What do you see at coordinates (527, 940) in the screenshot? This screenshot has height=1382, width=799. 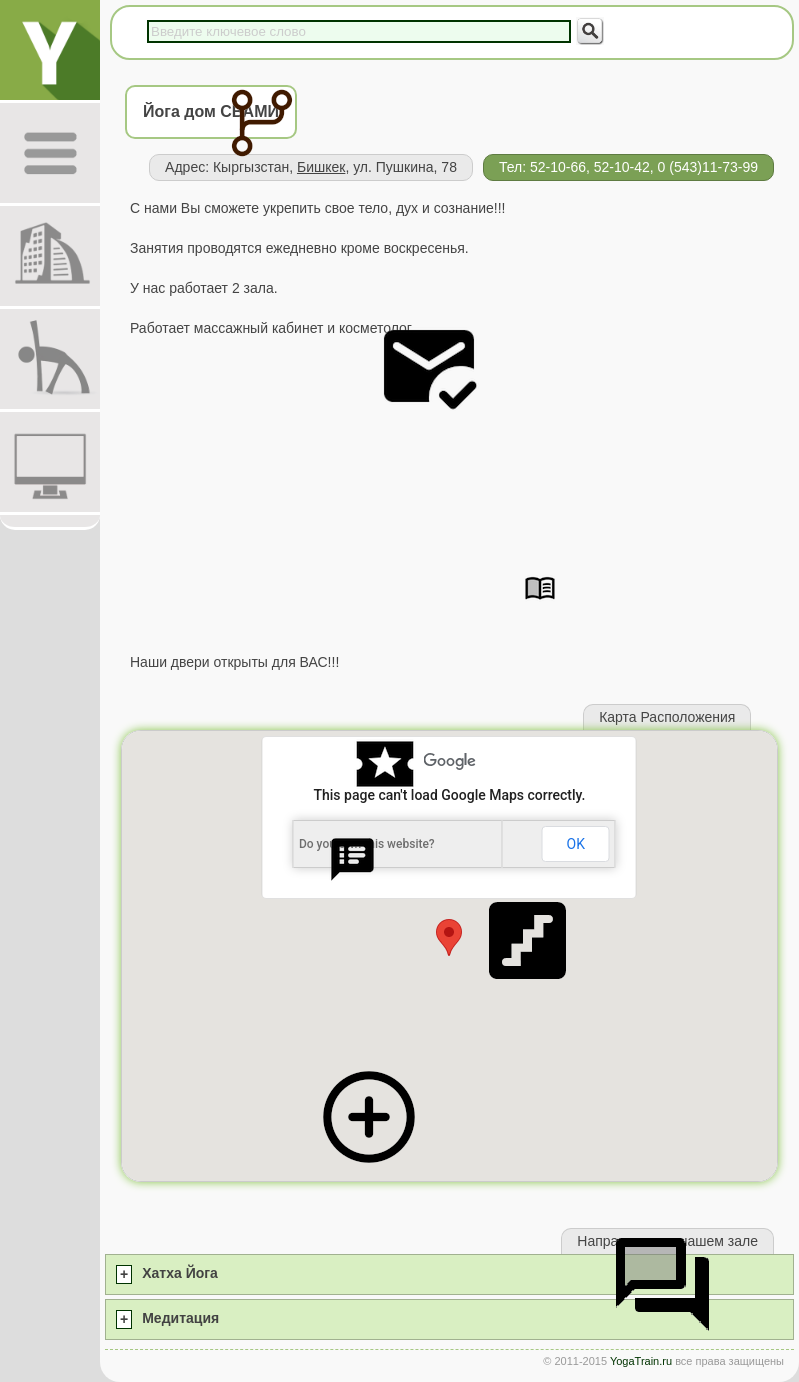 I see `indicates stairs or stairway access` at bounding box center [527, 940].